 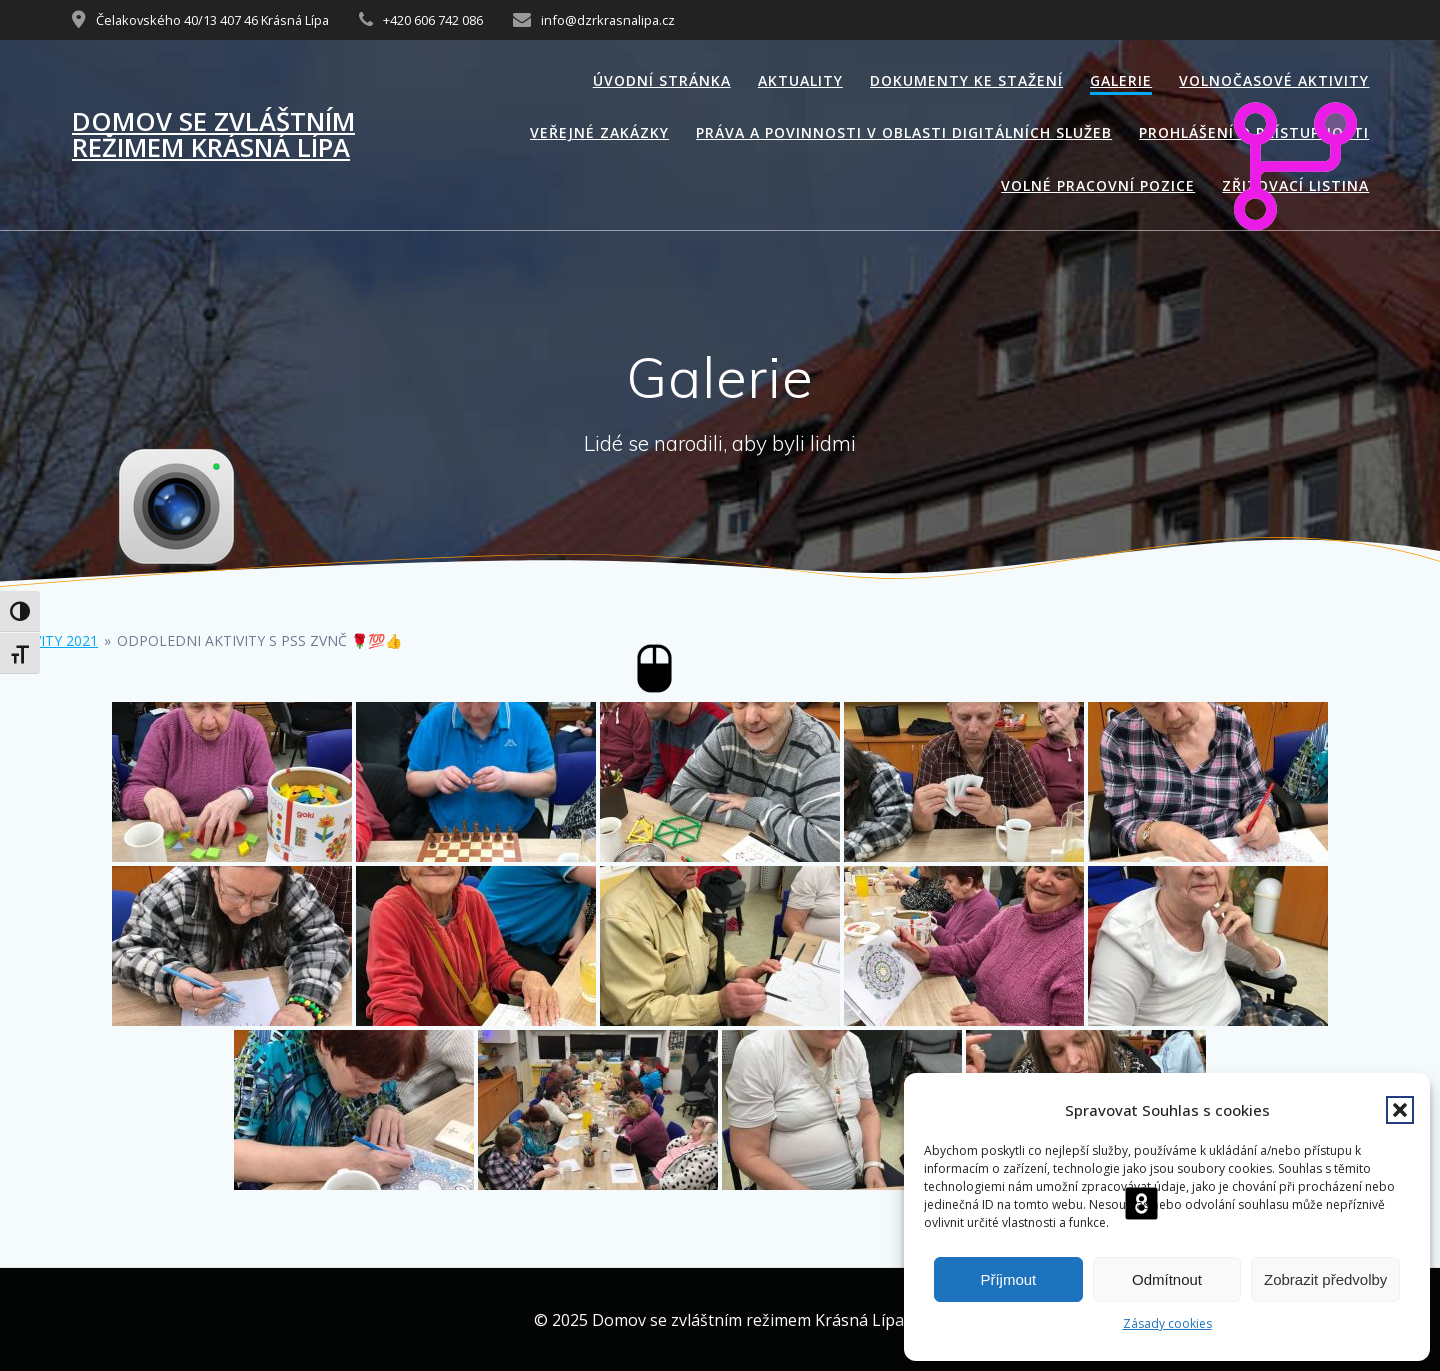 What do you see at coordinates (1141, 1203) in the screenshot?
I see `indicates item number eight in a list or sequence` at bounding box center [1141, 1203].